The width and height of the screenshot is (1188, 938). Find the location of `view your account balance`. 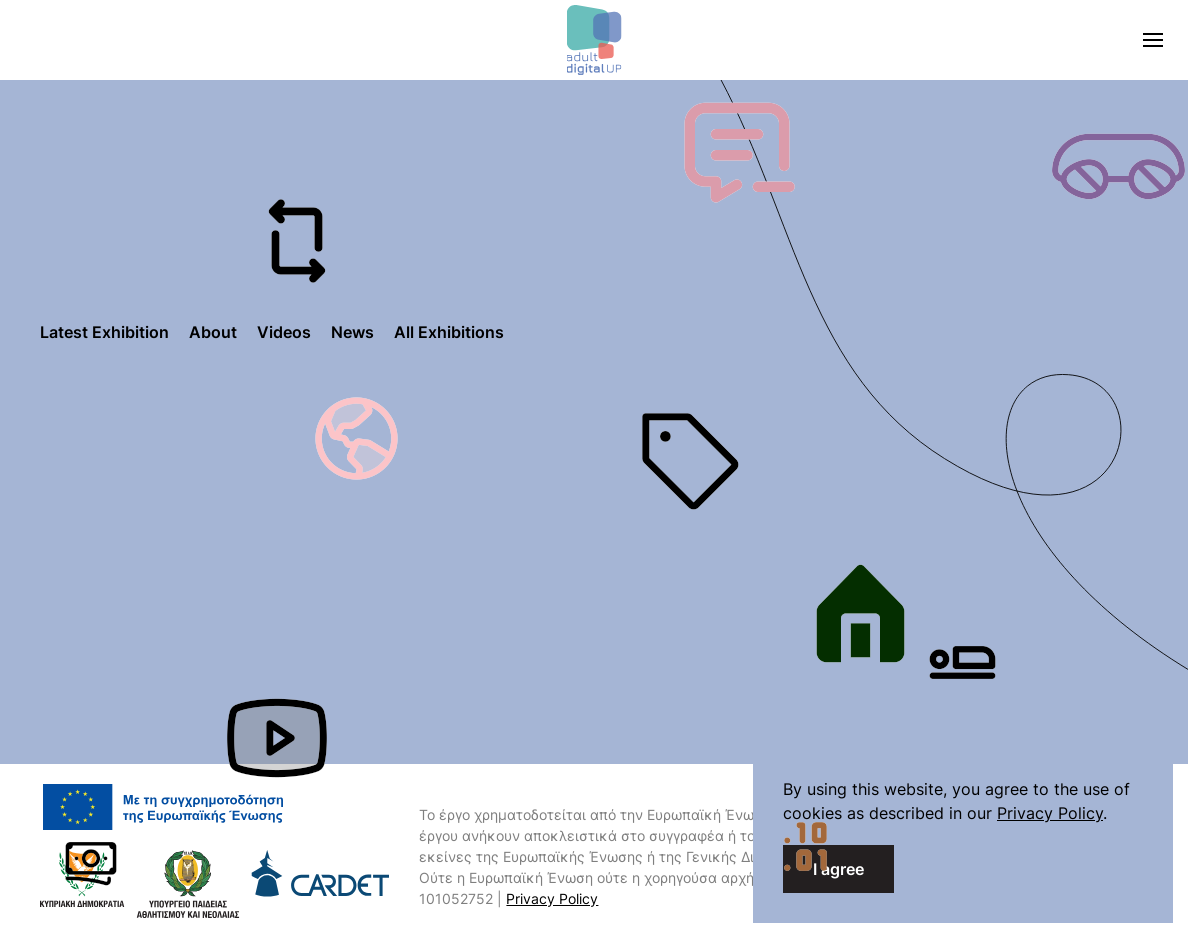

view your account balance is located at coordinates (91, 862).